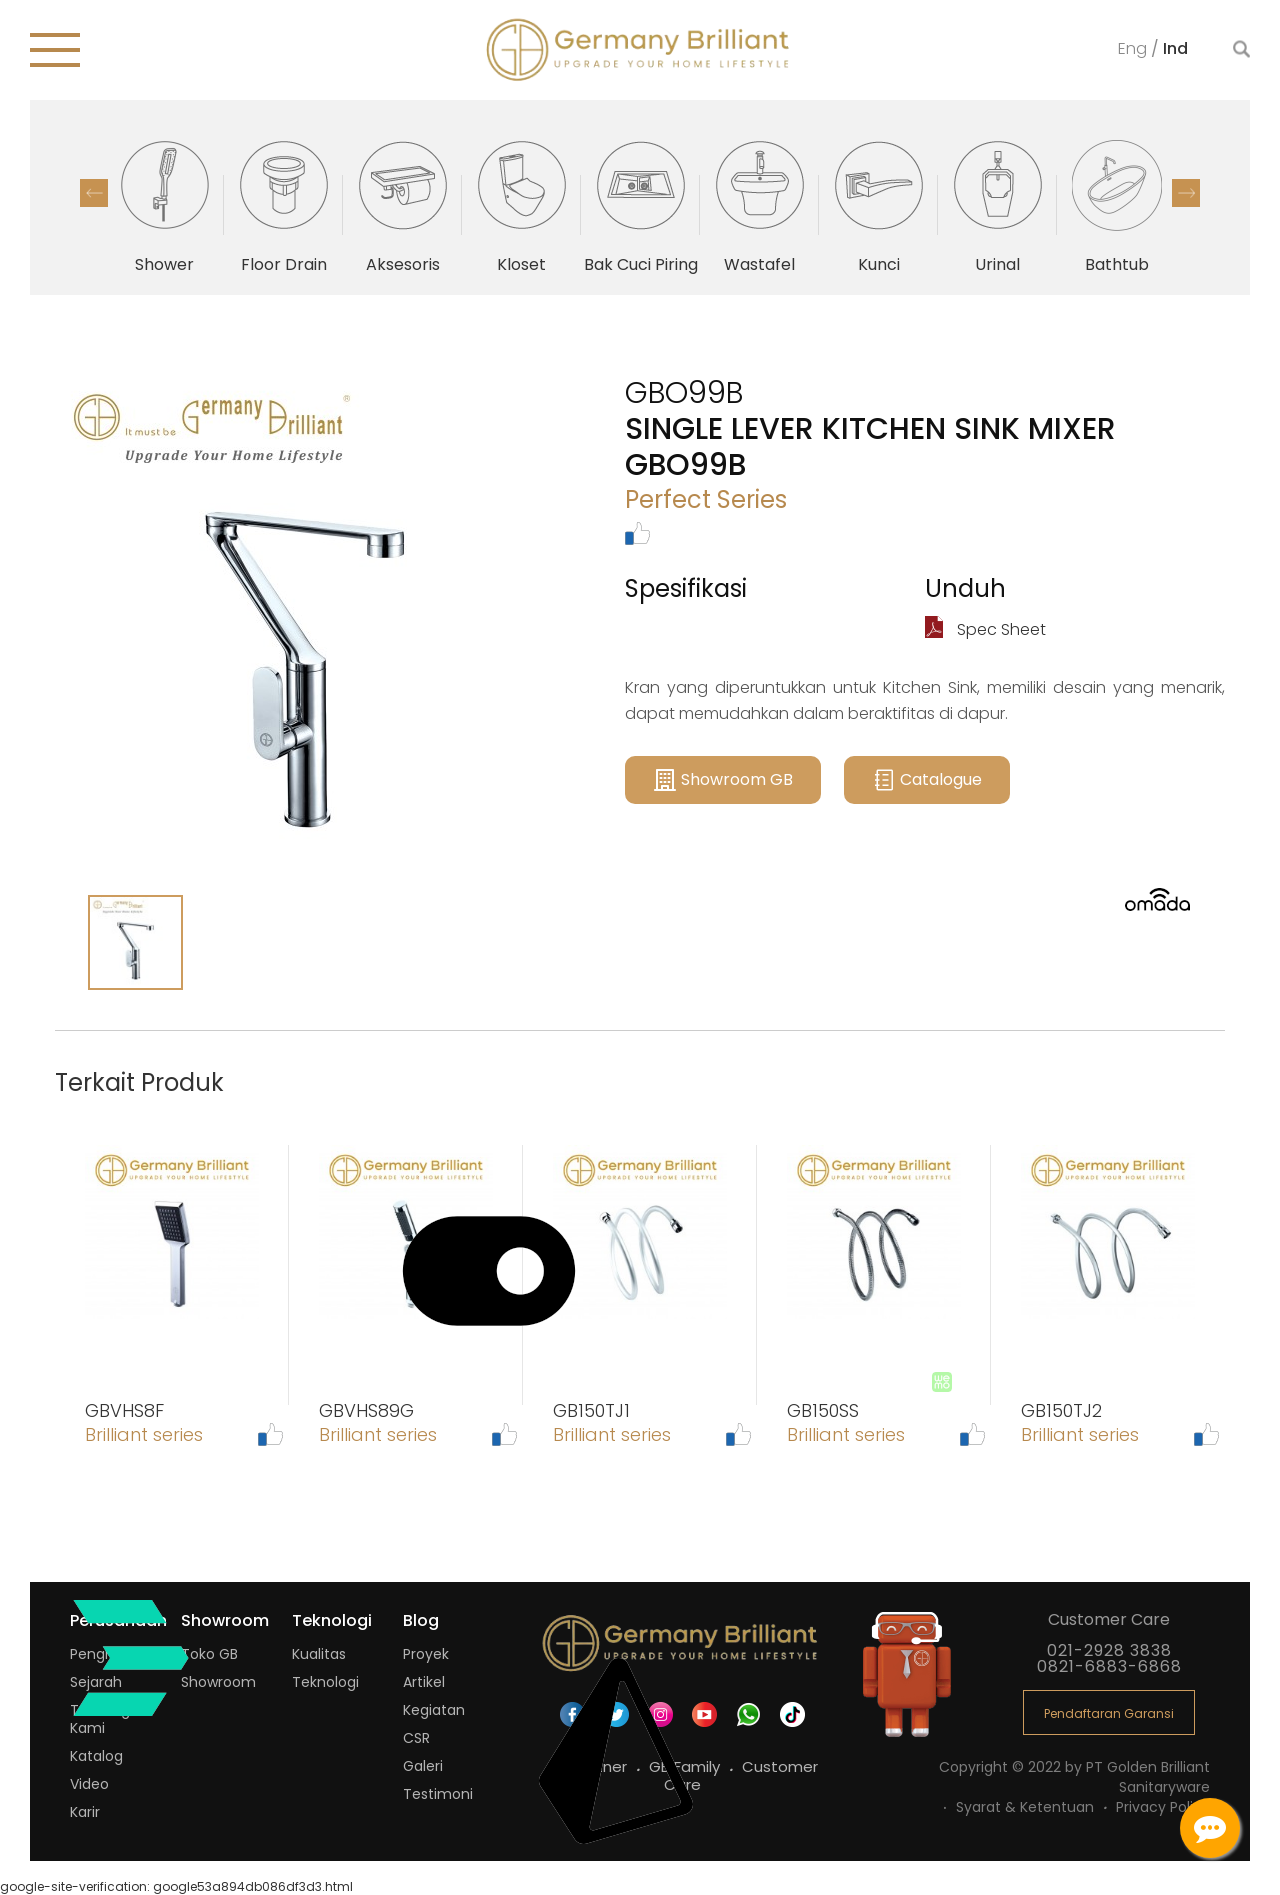 The height and width of the screenshot is (1895, 1280). Describe the element at coordinates (1157, 899) in the screenshot. I see `omada cloud logo` at that location.